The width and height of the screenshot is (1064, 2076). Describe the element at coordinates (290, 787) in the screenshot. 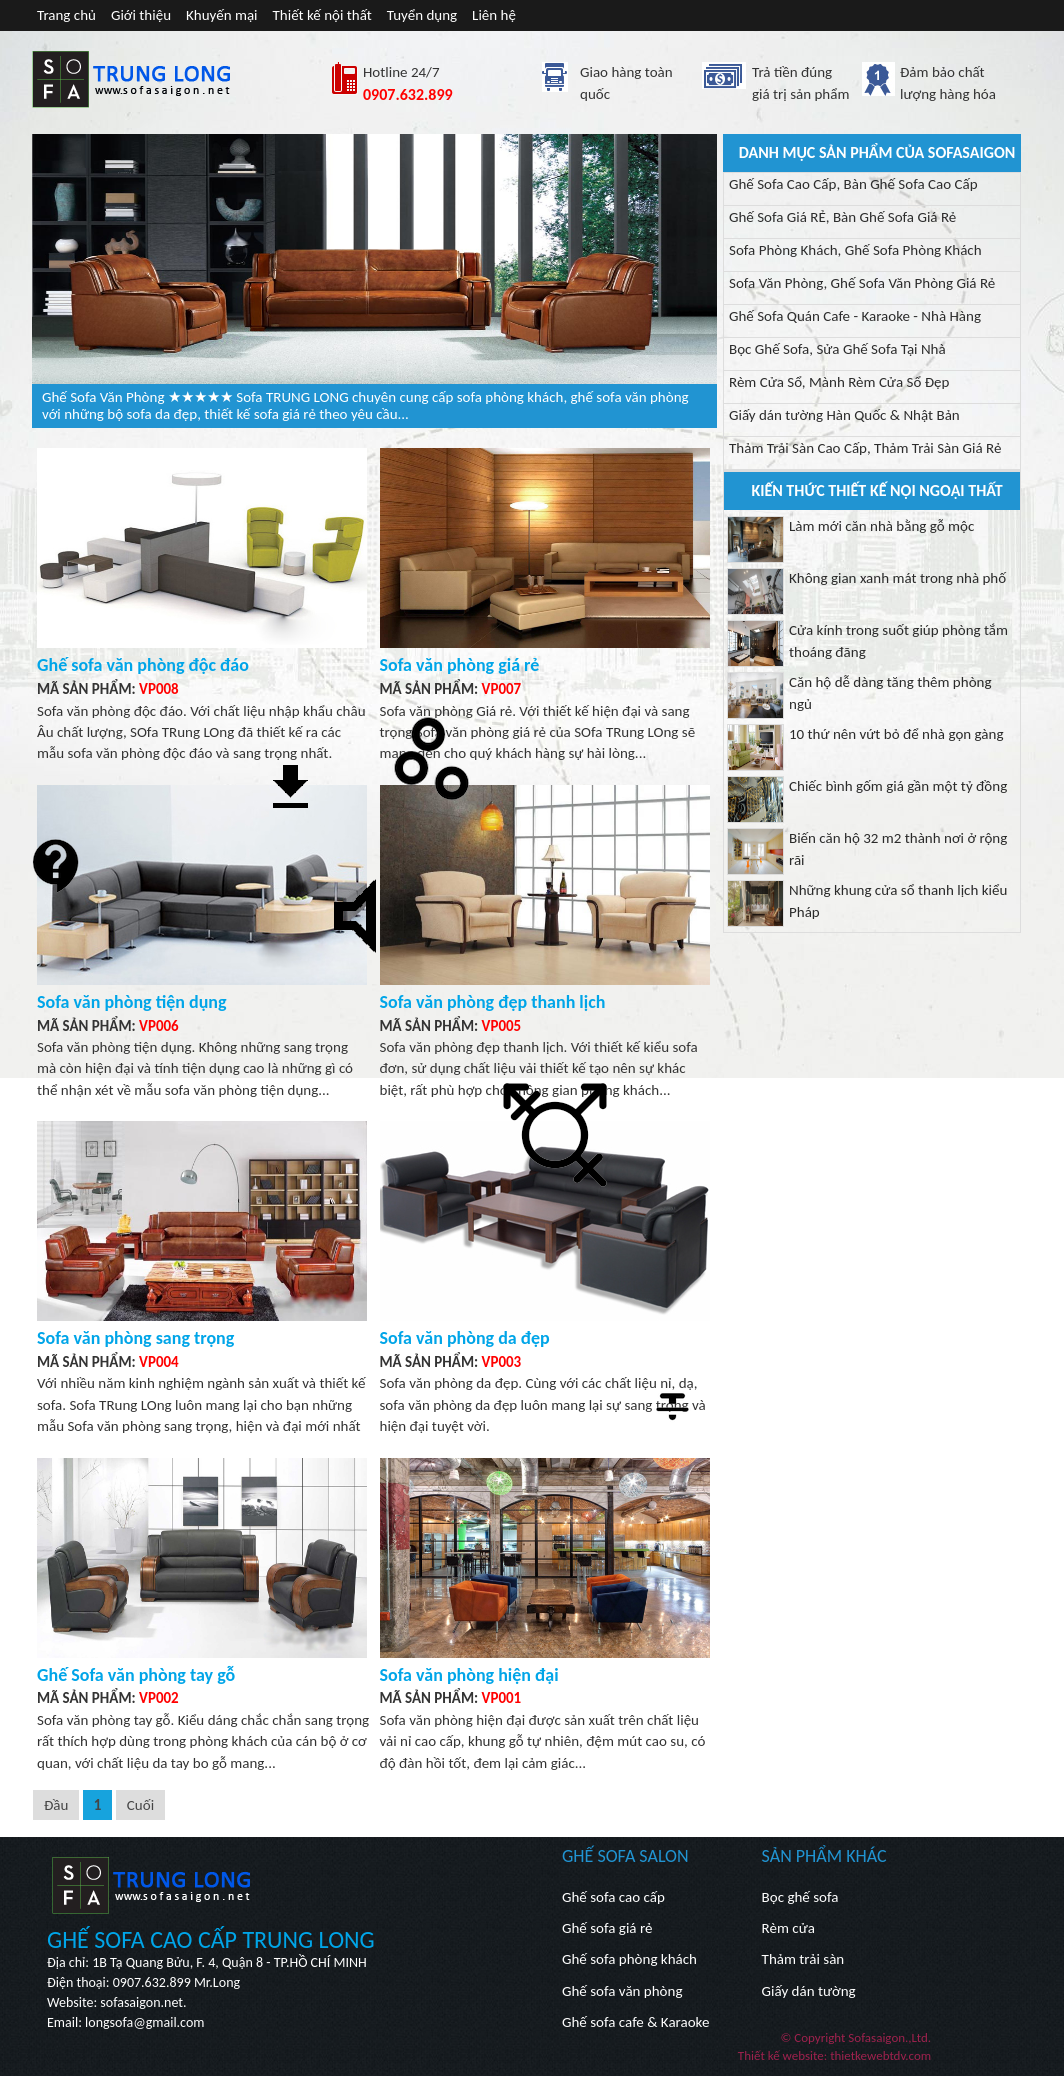

I see `download a file or document` at that location.